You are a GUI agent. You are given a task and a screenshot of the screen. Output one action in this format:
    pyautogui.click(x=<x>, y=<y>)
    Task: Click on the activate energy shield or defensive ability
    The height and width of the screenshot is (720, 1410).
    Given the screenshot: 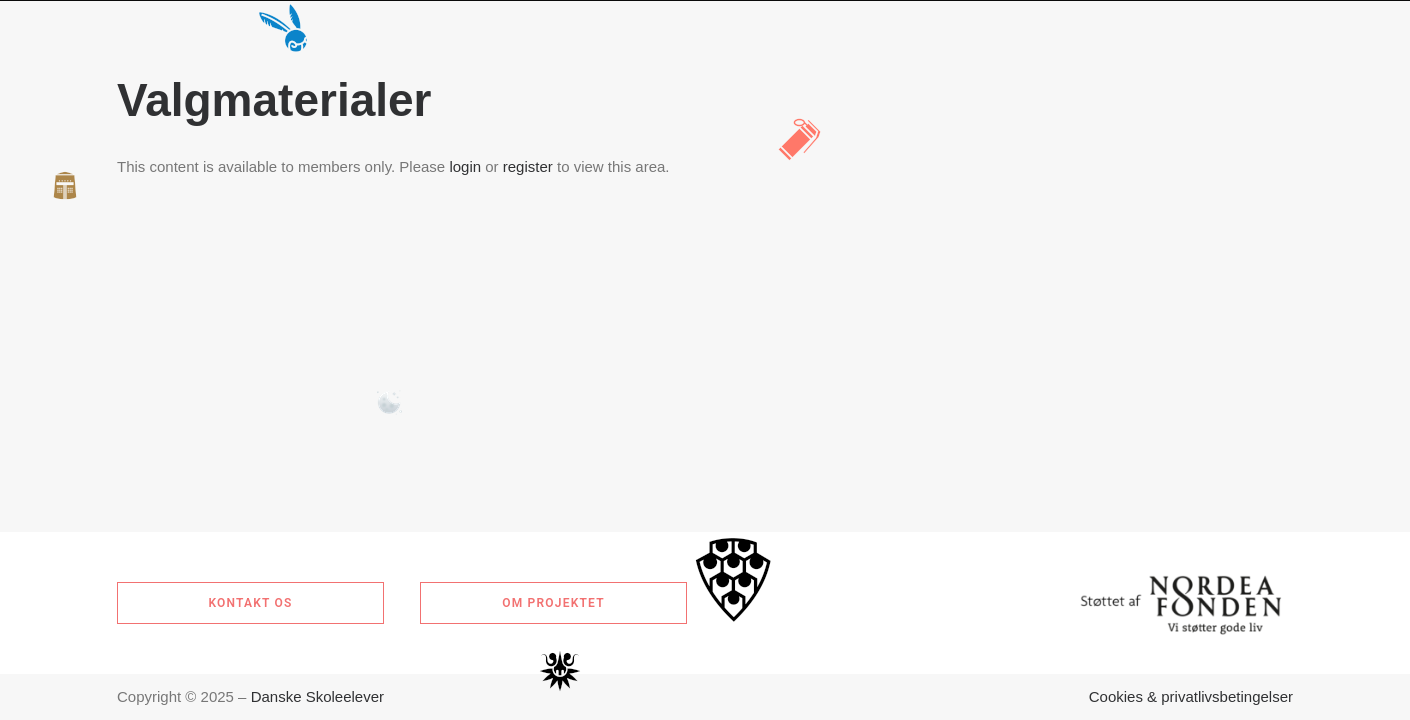 What is the action you would take?
    pyautogui.click(x=733, y=580)
    